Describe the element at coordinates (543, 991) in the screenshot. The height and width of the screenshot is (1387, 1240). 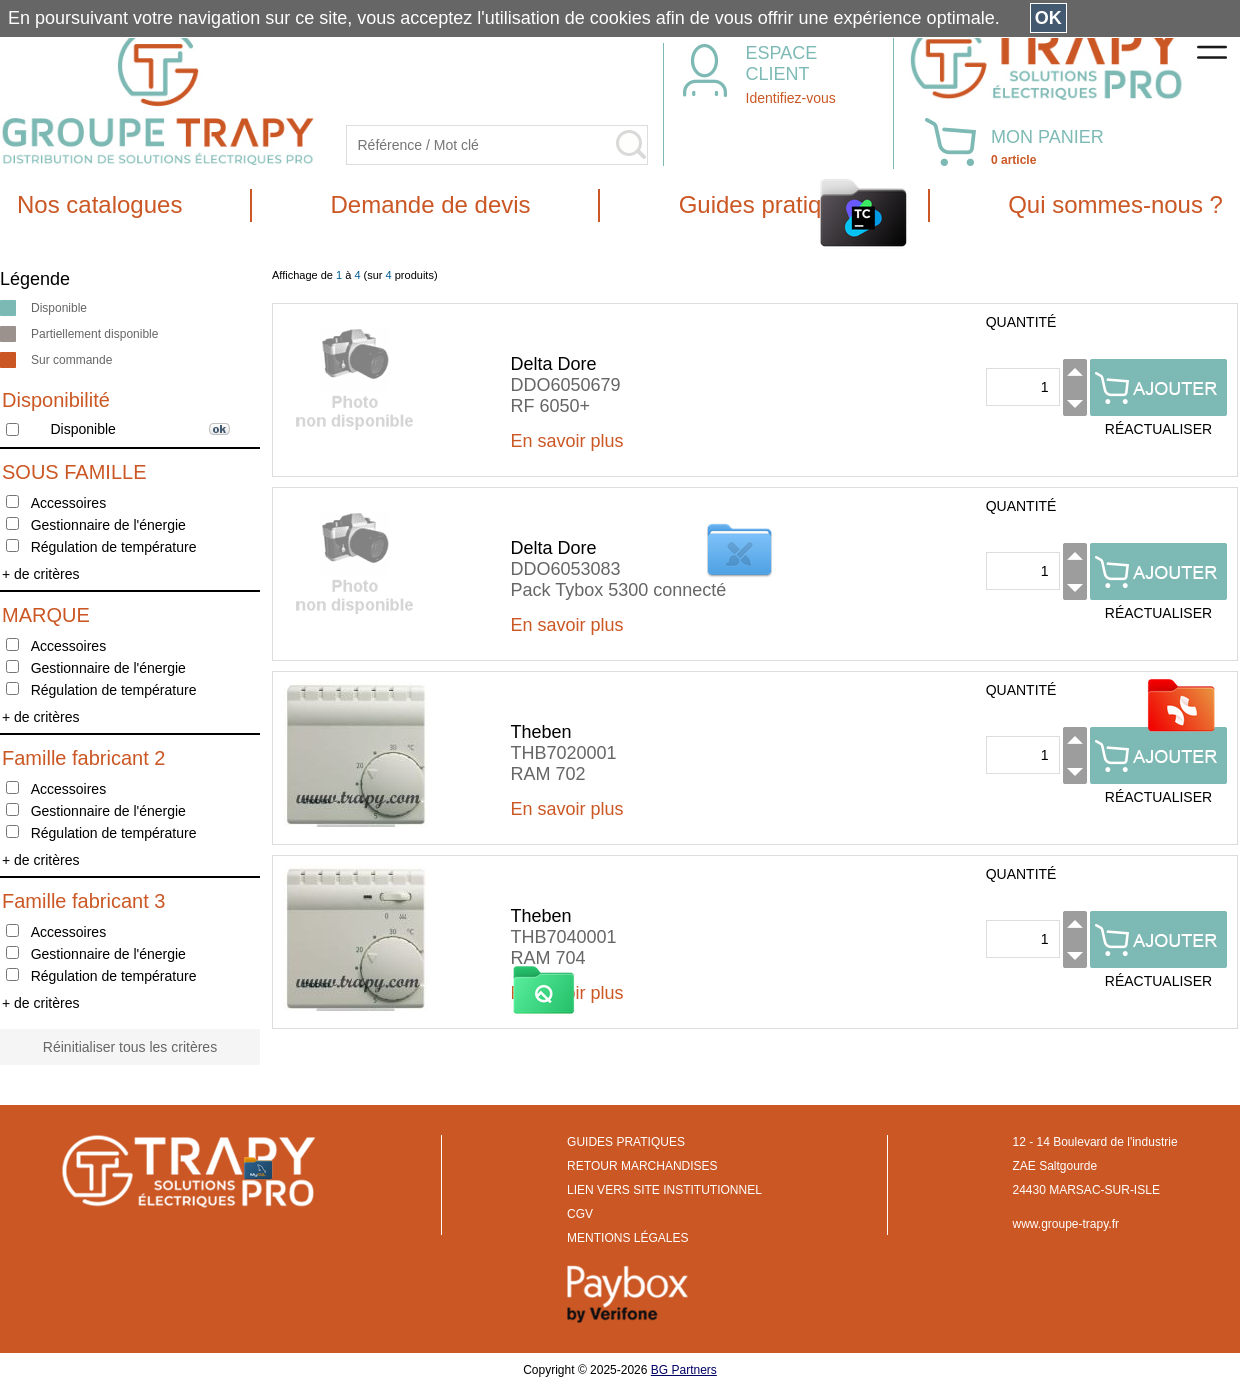
I see `open android 10 system folder` at that location.